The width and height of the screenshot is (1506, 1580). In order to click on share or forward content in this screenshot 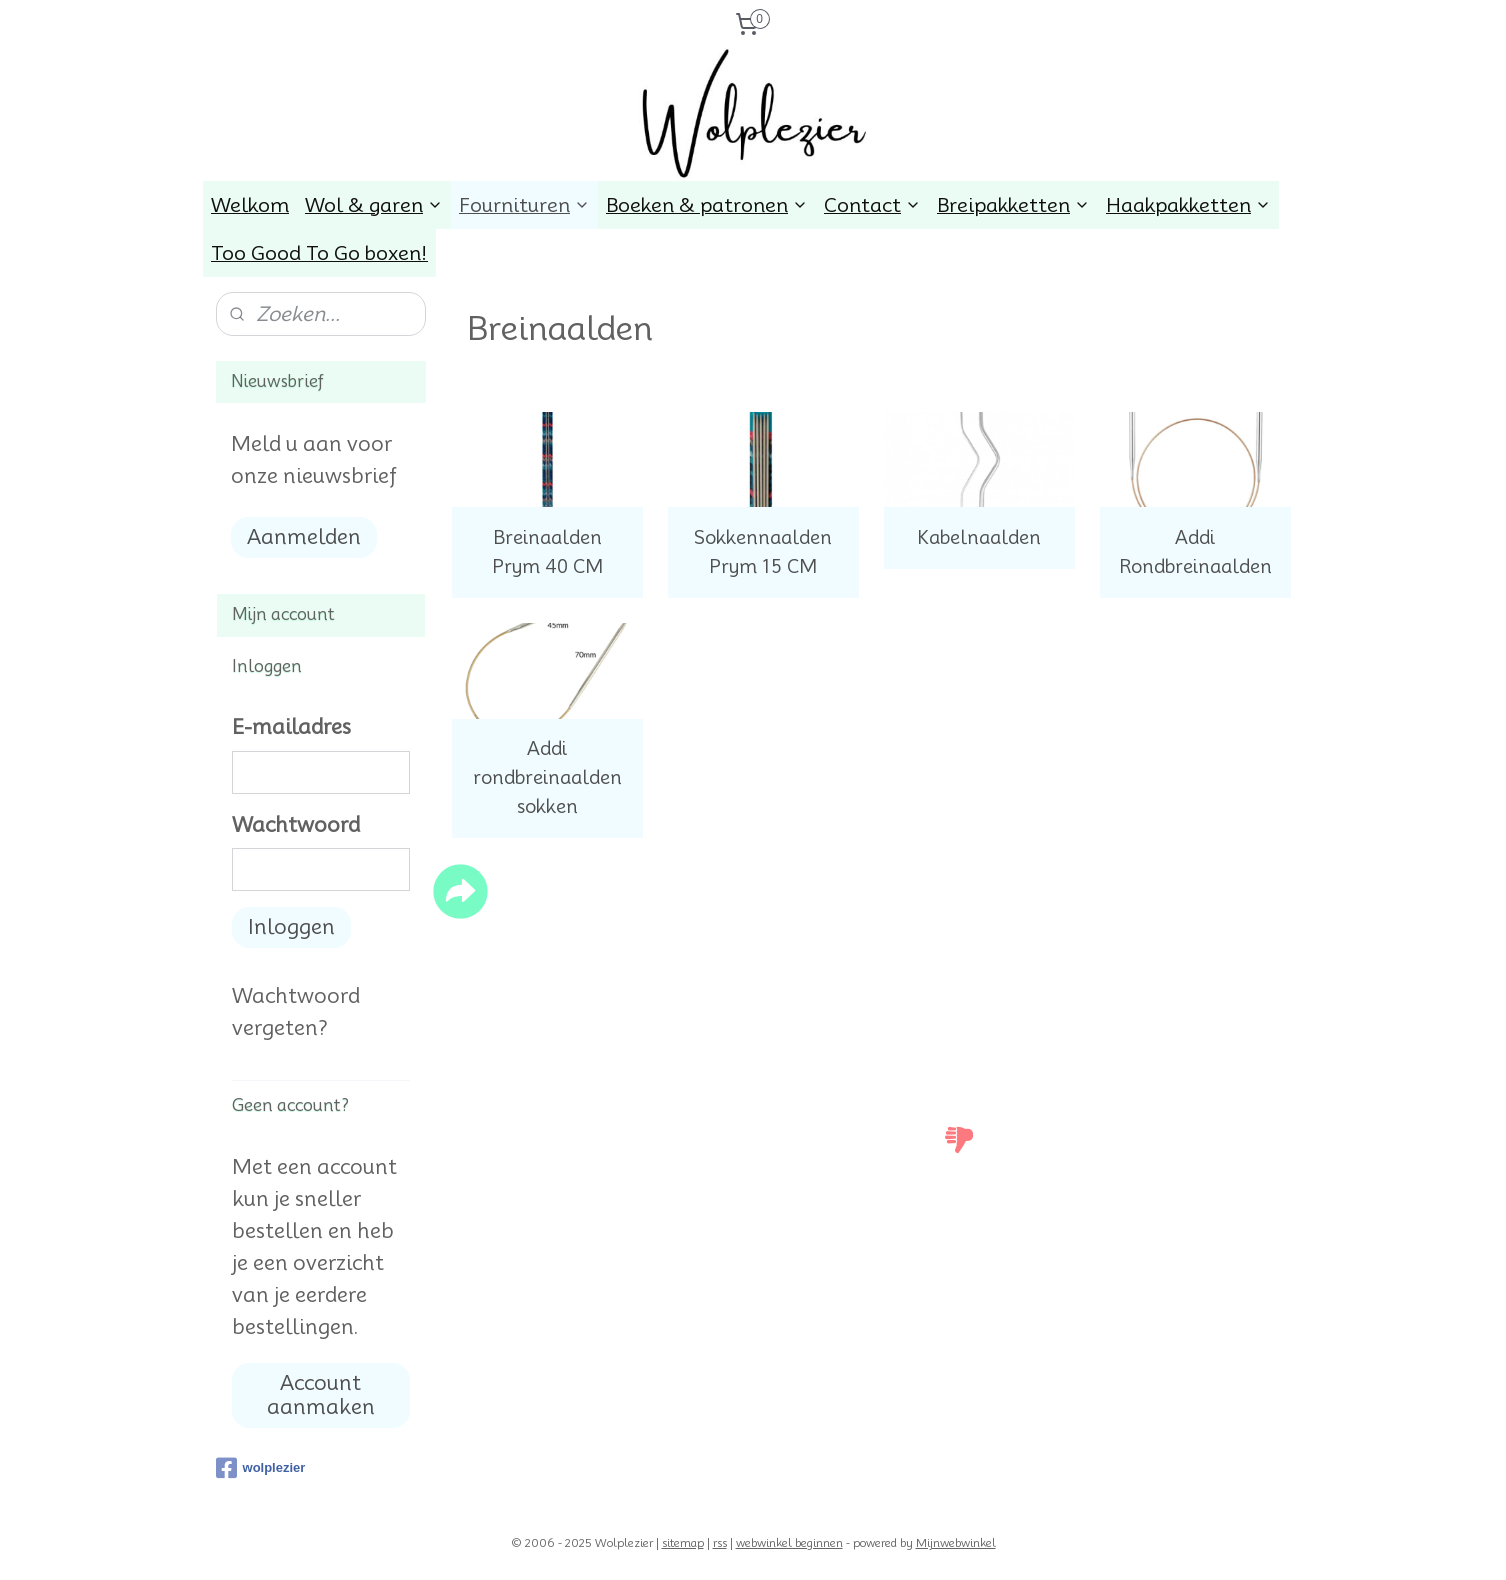, I will do `click(460, 891)`.